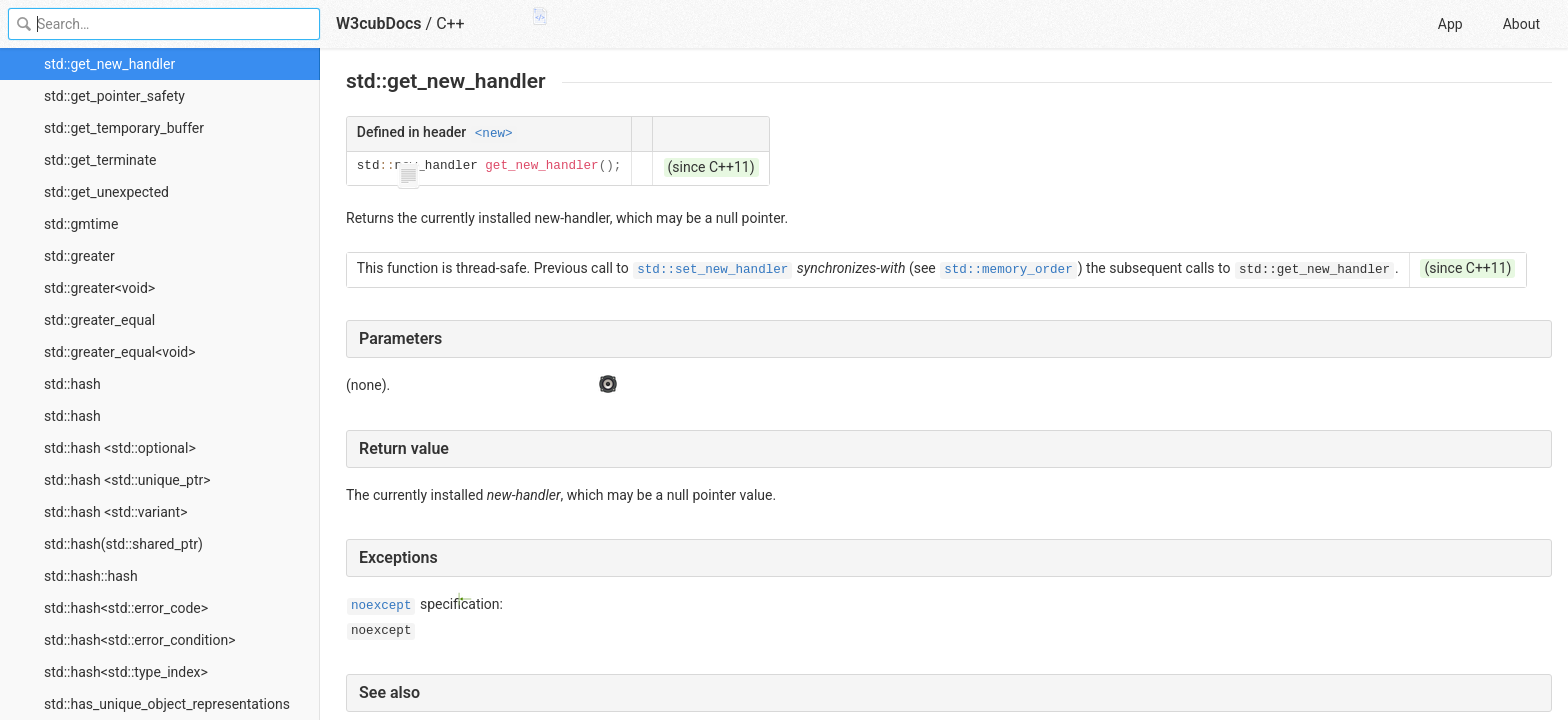  What do you see at coordinates (608, 384) in the screenshot?
I see `adjust speaker or audio output settings` at bounding box center [608, 384].